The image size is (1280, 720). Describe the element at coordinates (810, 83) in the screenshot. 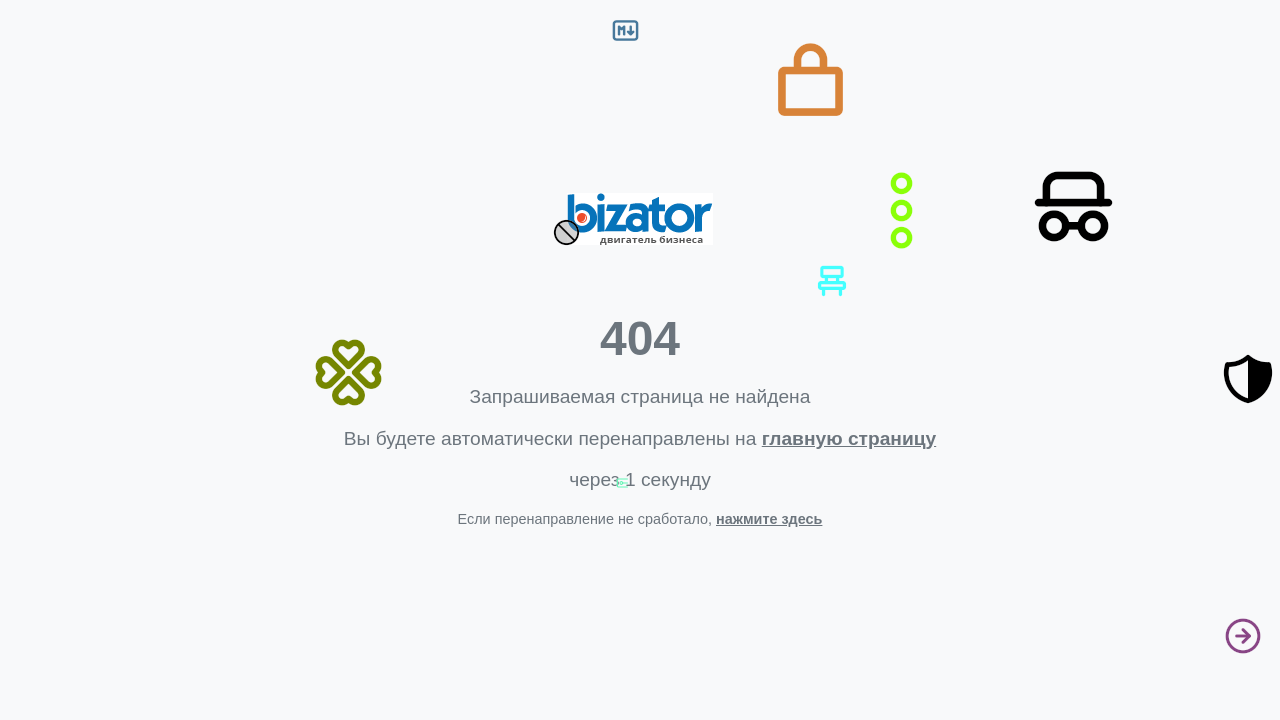

I see `lock or secure this item` at that location.